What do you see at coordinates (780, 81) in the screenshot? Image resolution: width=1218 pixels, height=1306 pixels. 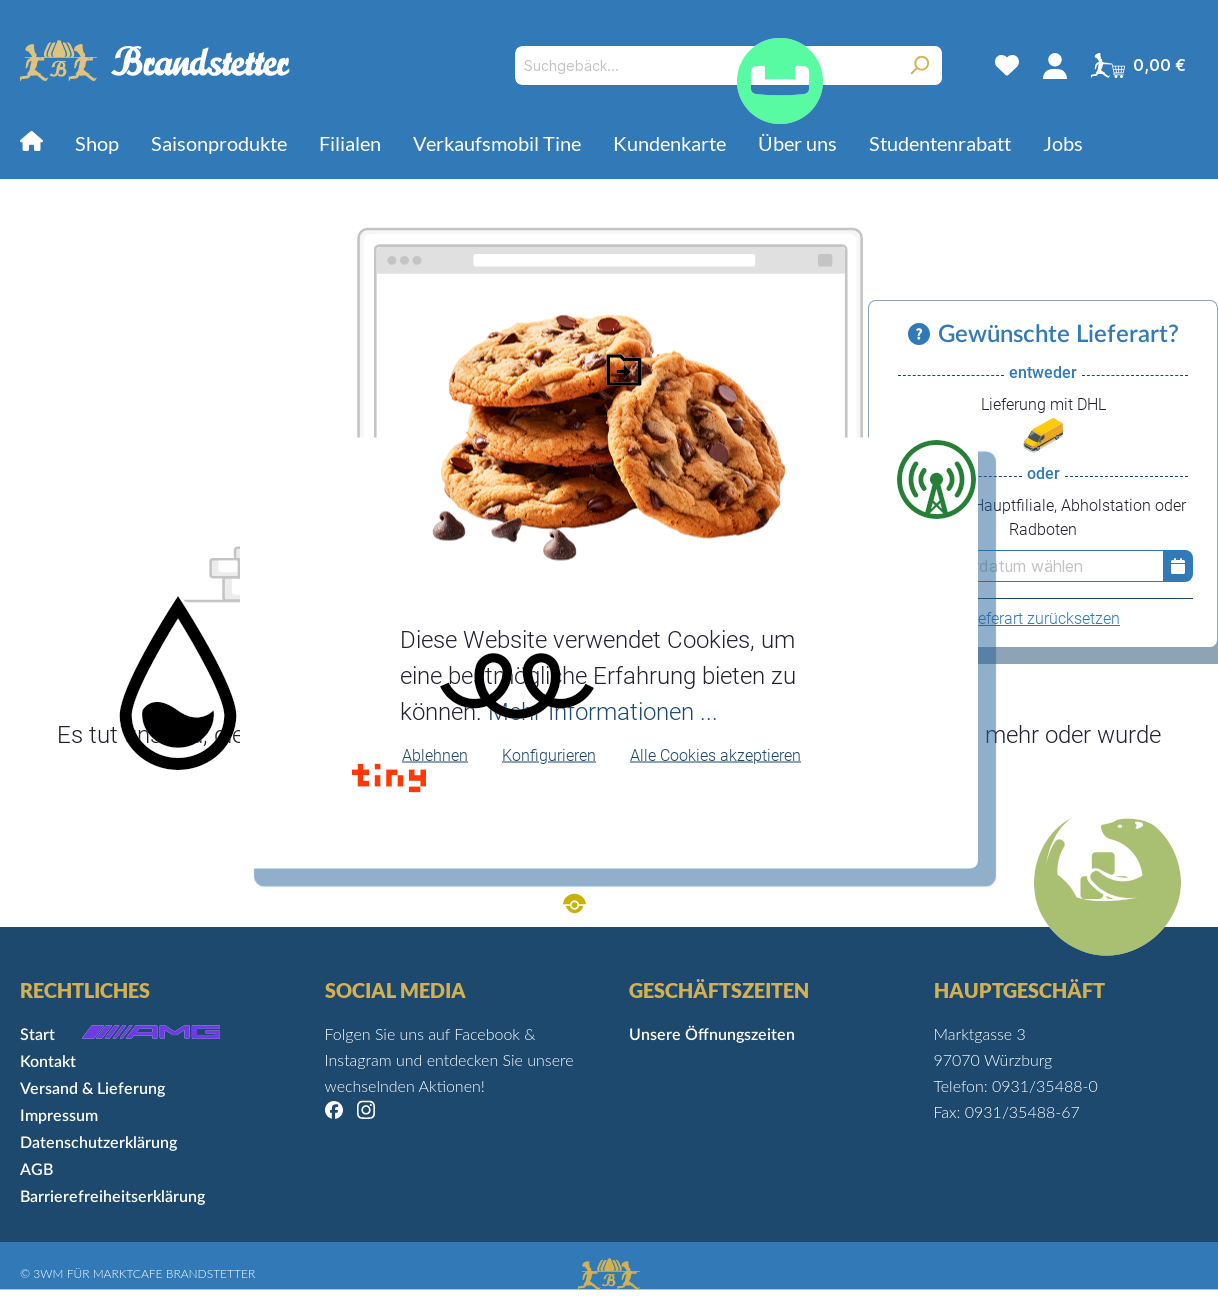 I see `couchbase database service logo` at bounding box center [780, 81].